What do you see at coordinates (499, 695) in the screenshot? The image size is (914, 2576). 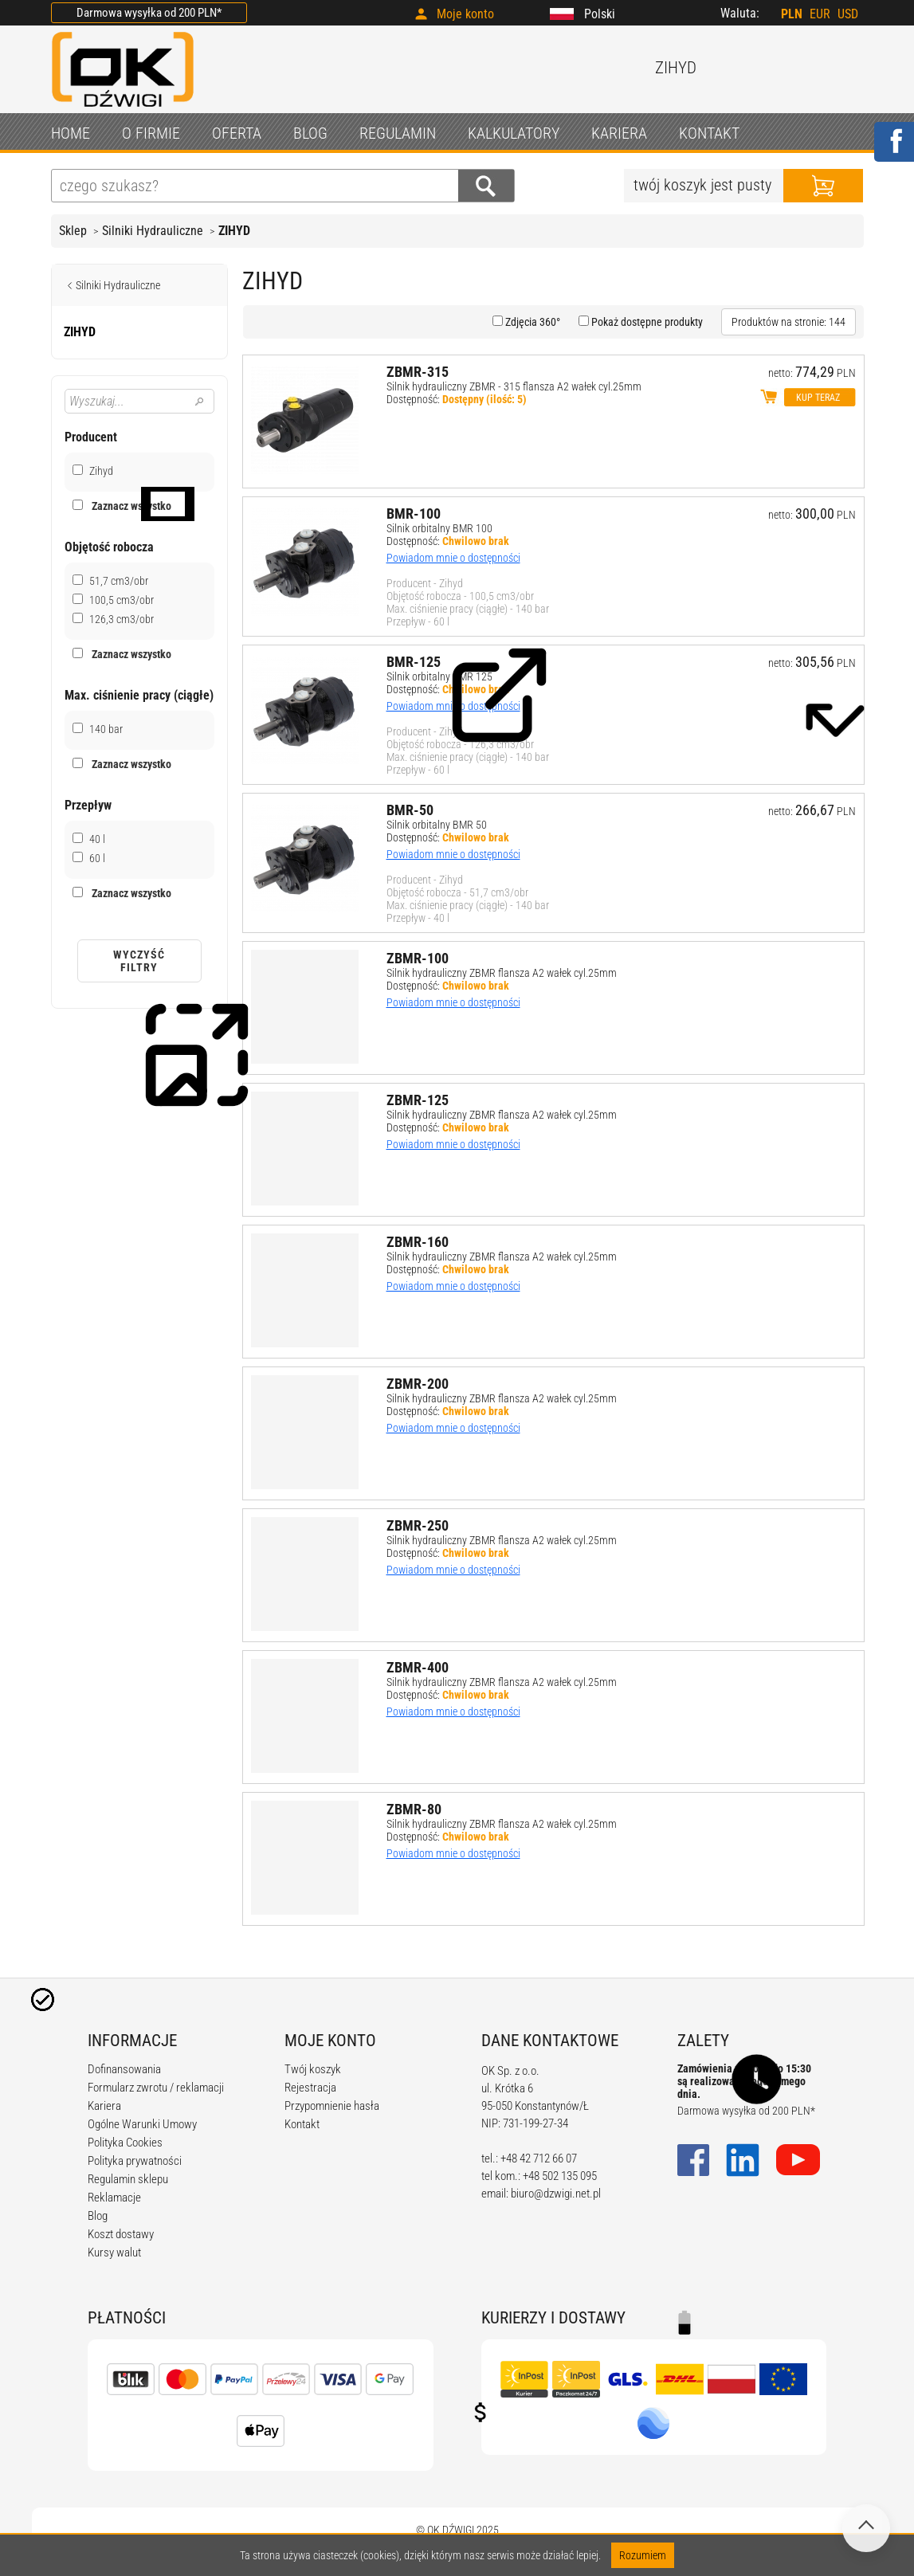 I see `open link in a new tab or window` at bounding box center [499, 695].